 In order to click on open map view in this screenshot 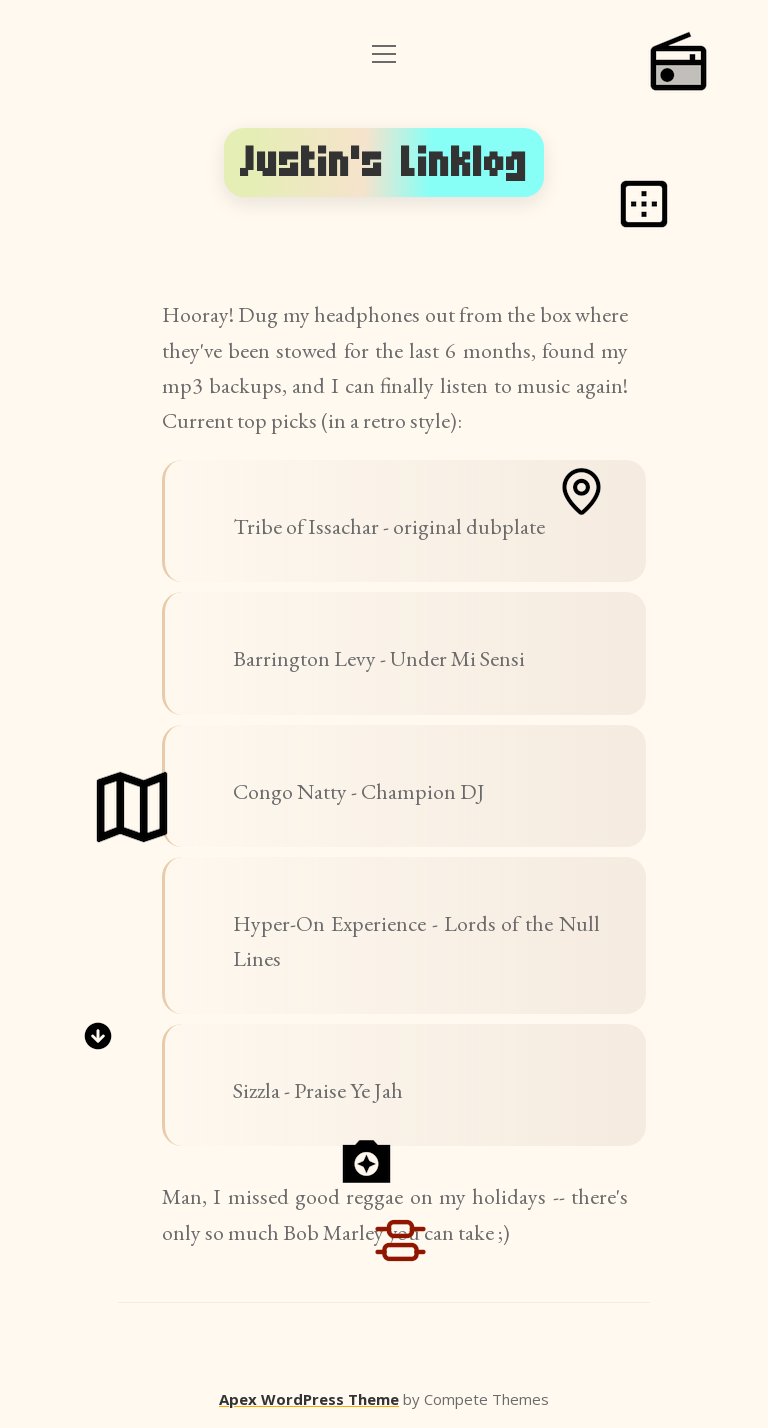, I will do `click(132, 807)`.